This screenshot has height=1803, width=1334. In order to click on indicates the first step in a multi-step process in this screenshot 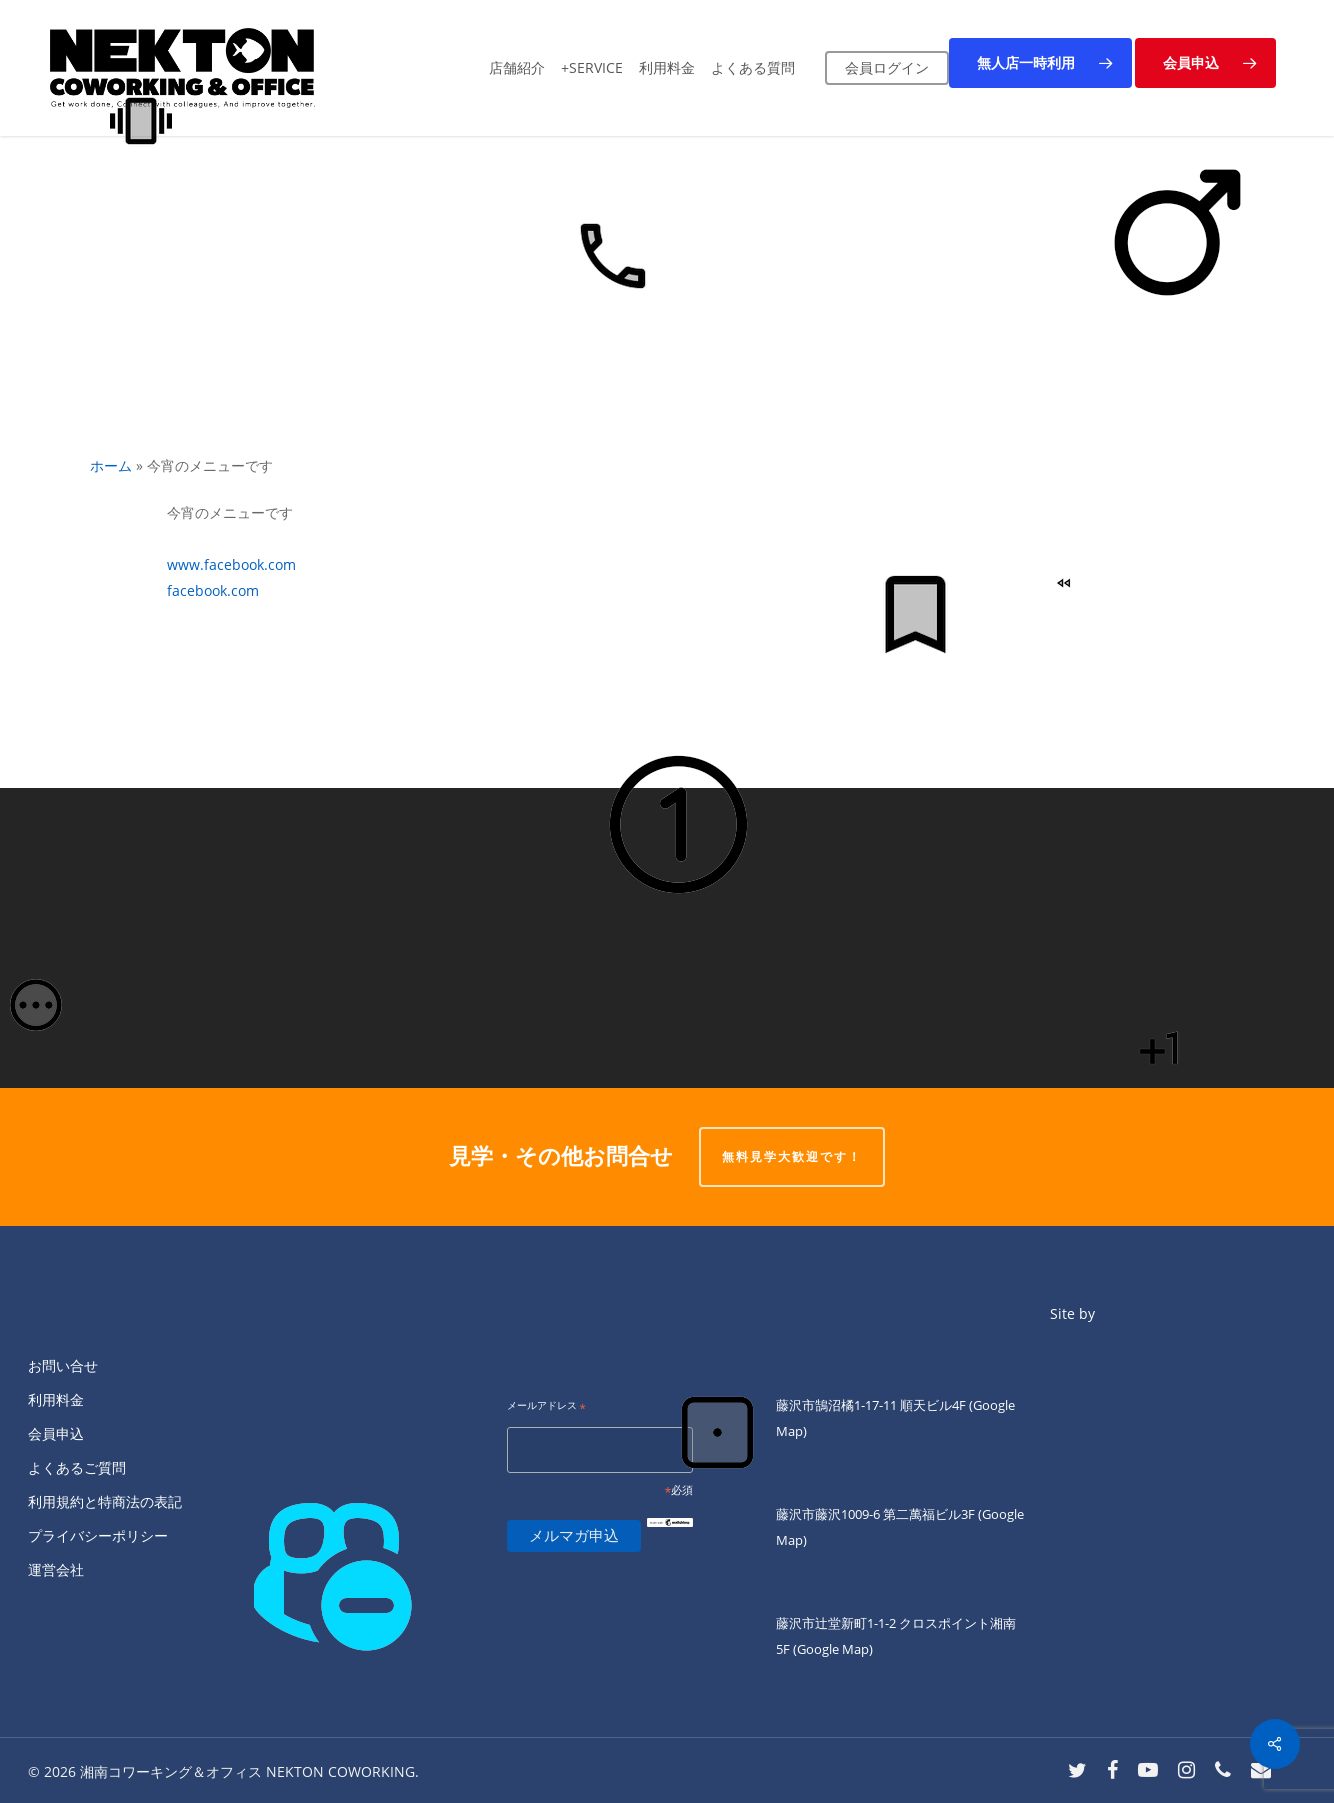, I will do `click(678, 824)`.